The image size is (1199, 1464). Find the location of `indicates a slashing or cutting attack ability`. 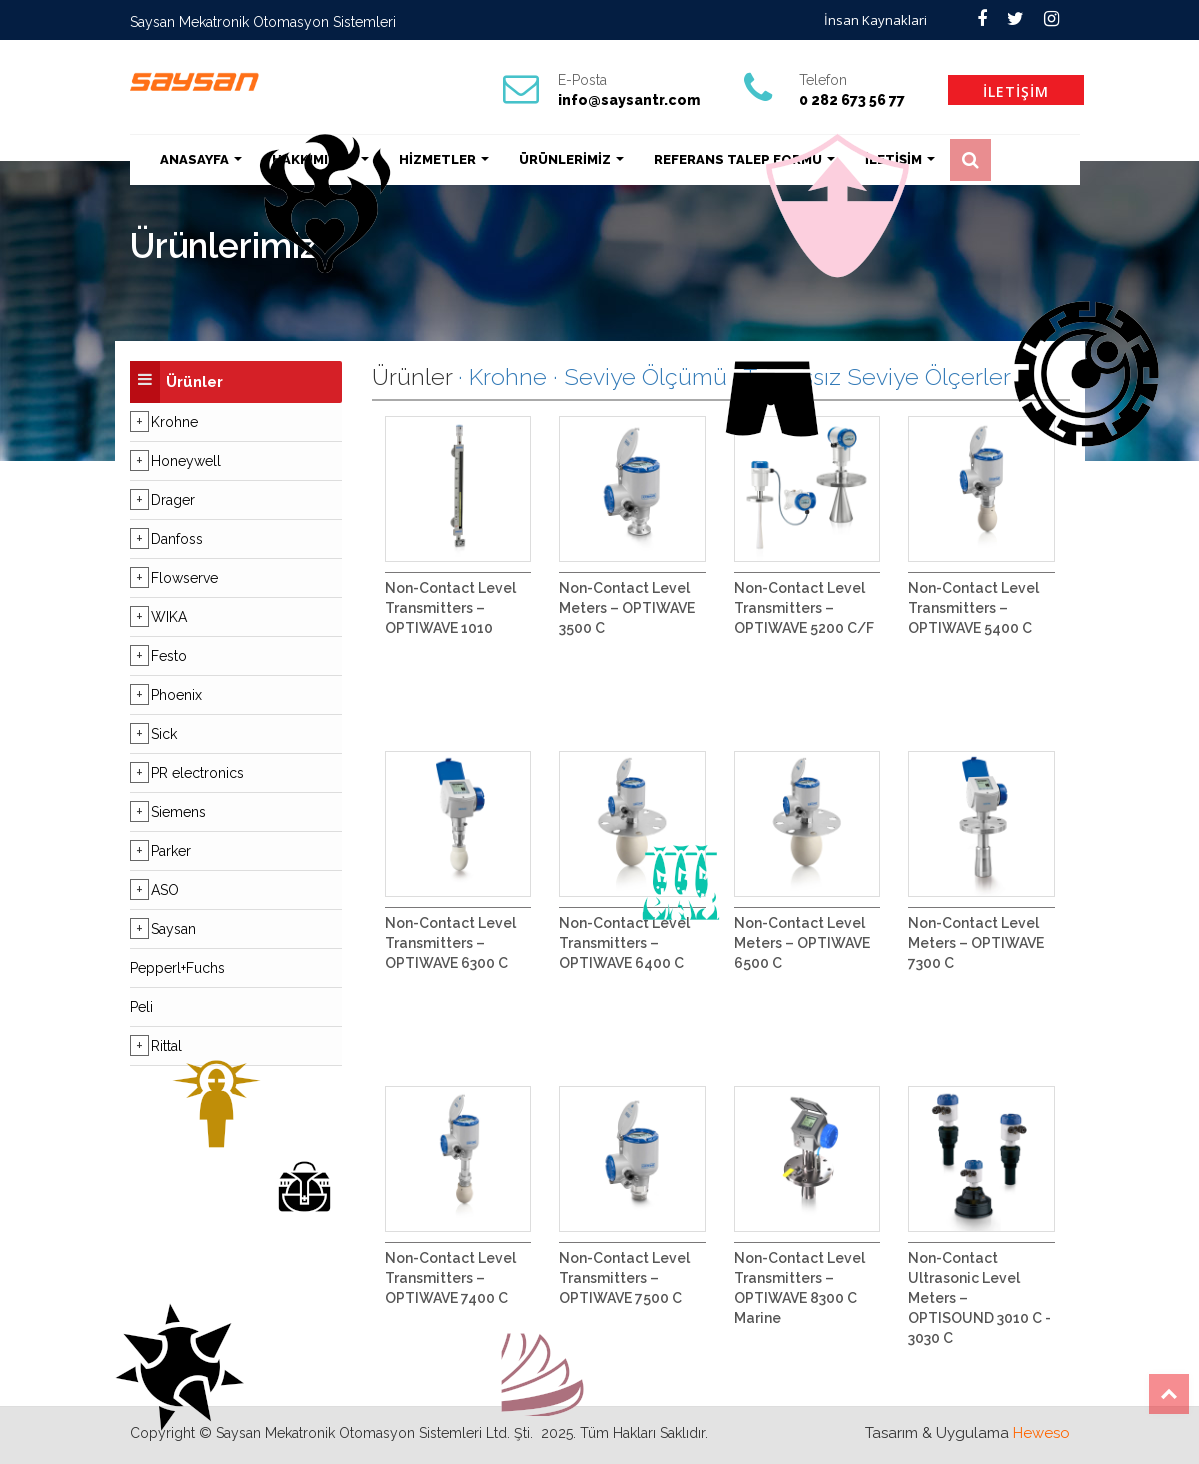

indicates a slashing or cutting attack ability is located at coordinates (542, 1374).